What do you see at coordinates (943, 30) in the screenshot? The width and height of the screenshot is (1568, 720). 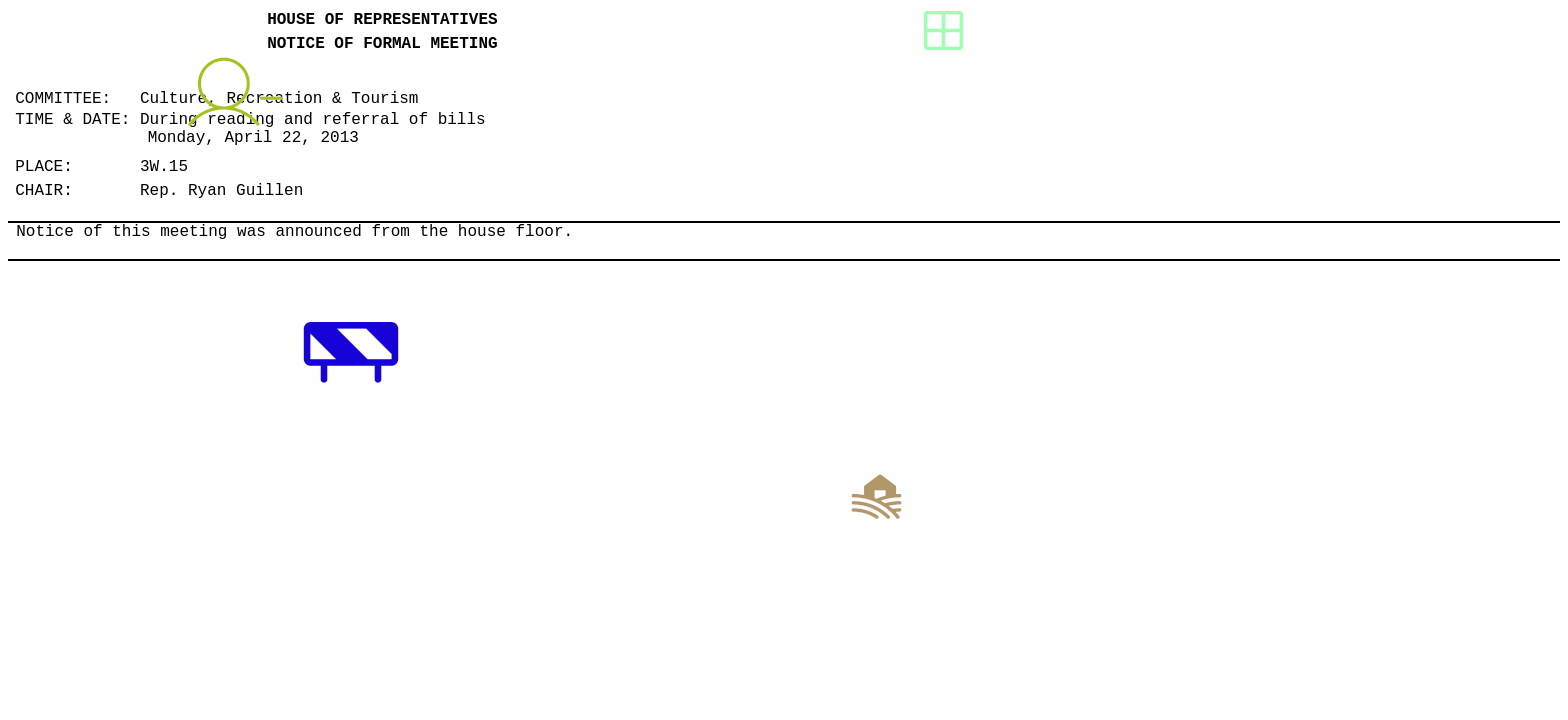 I see `view items in grid layout` at bounding box center [943, 30].